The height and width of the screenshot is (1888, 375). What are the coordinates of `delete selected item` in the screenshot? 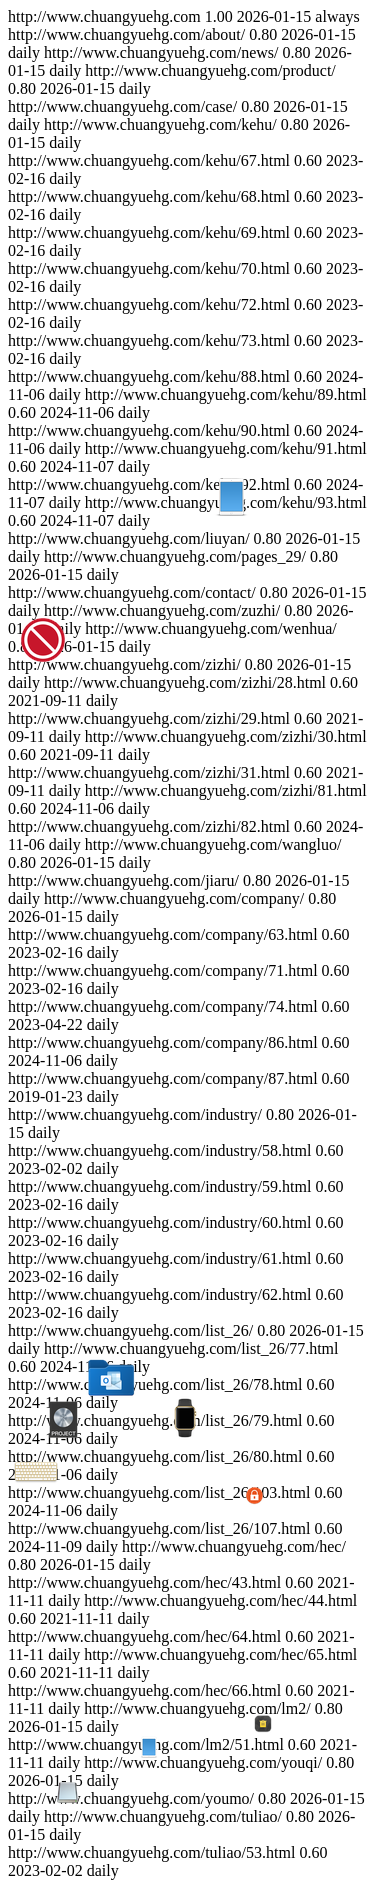 It's located at (43, 640).